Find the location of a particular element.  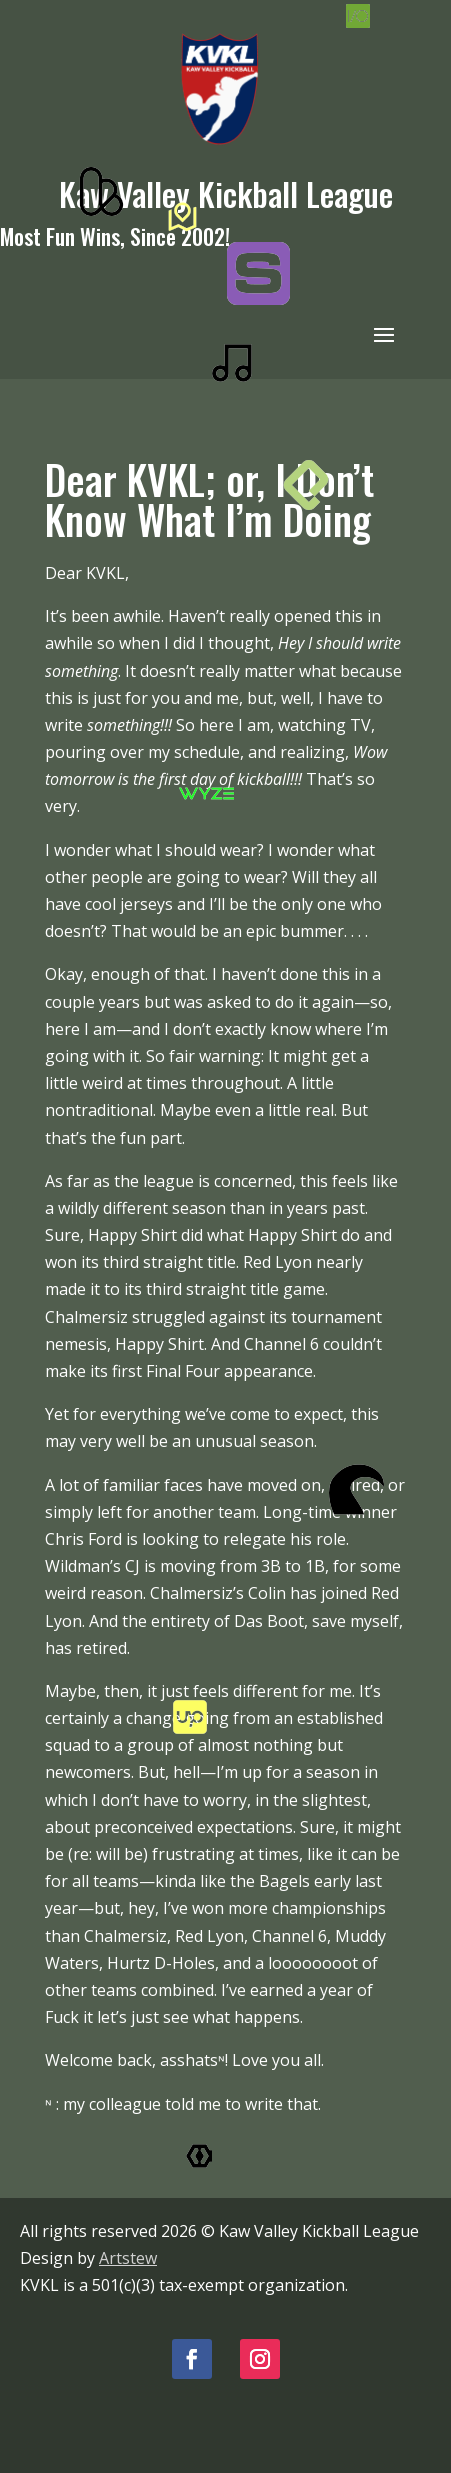

open the Kleinanzeigen app is located at coordinates (101, 191).